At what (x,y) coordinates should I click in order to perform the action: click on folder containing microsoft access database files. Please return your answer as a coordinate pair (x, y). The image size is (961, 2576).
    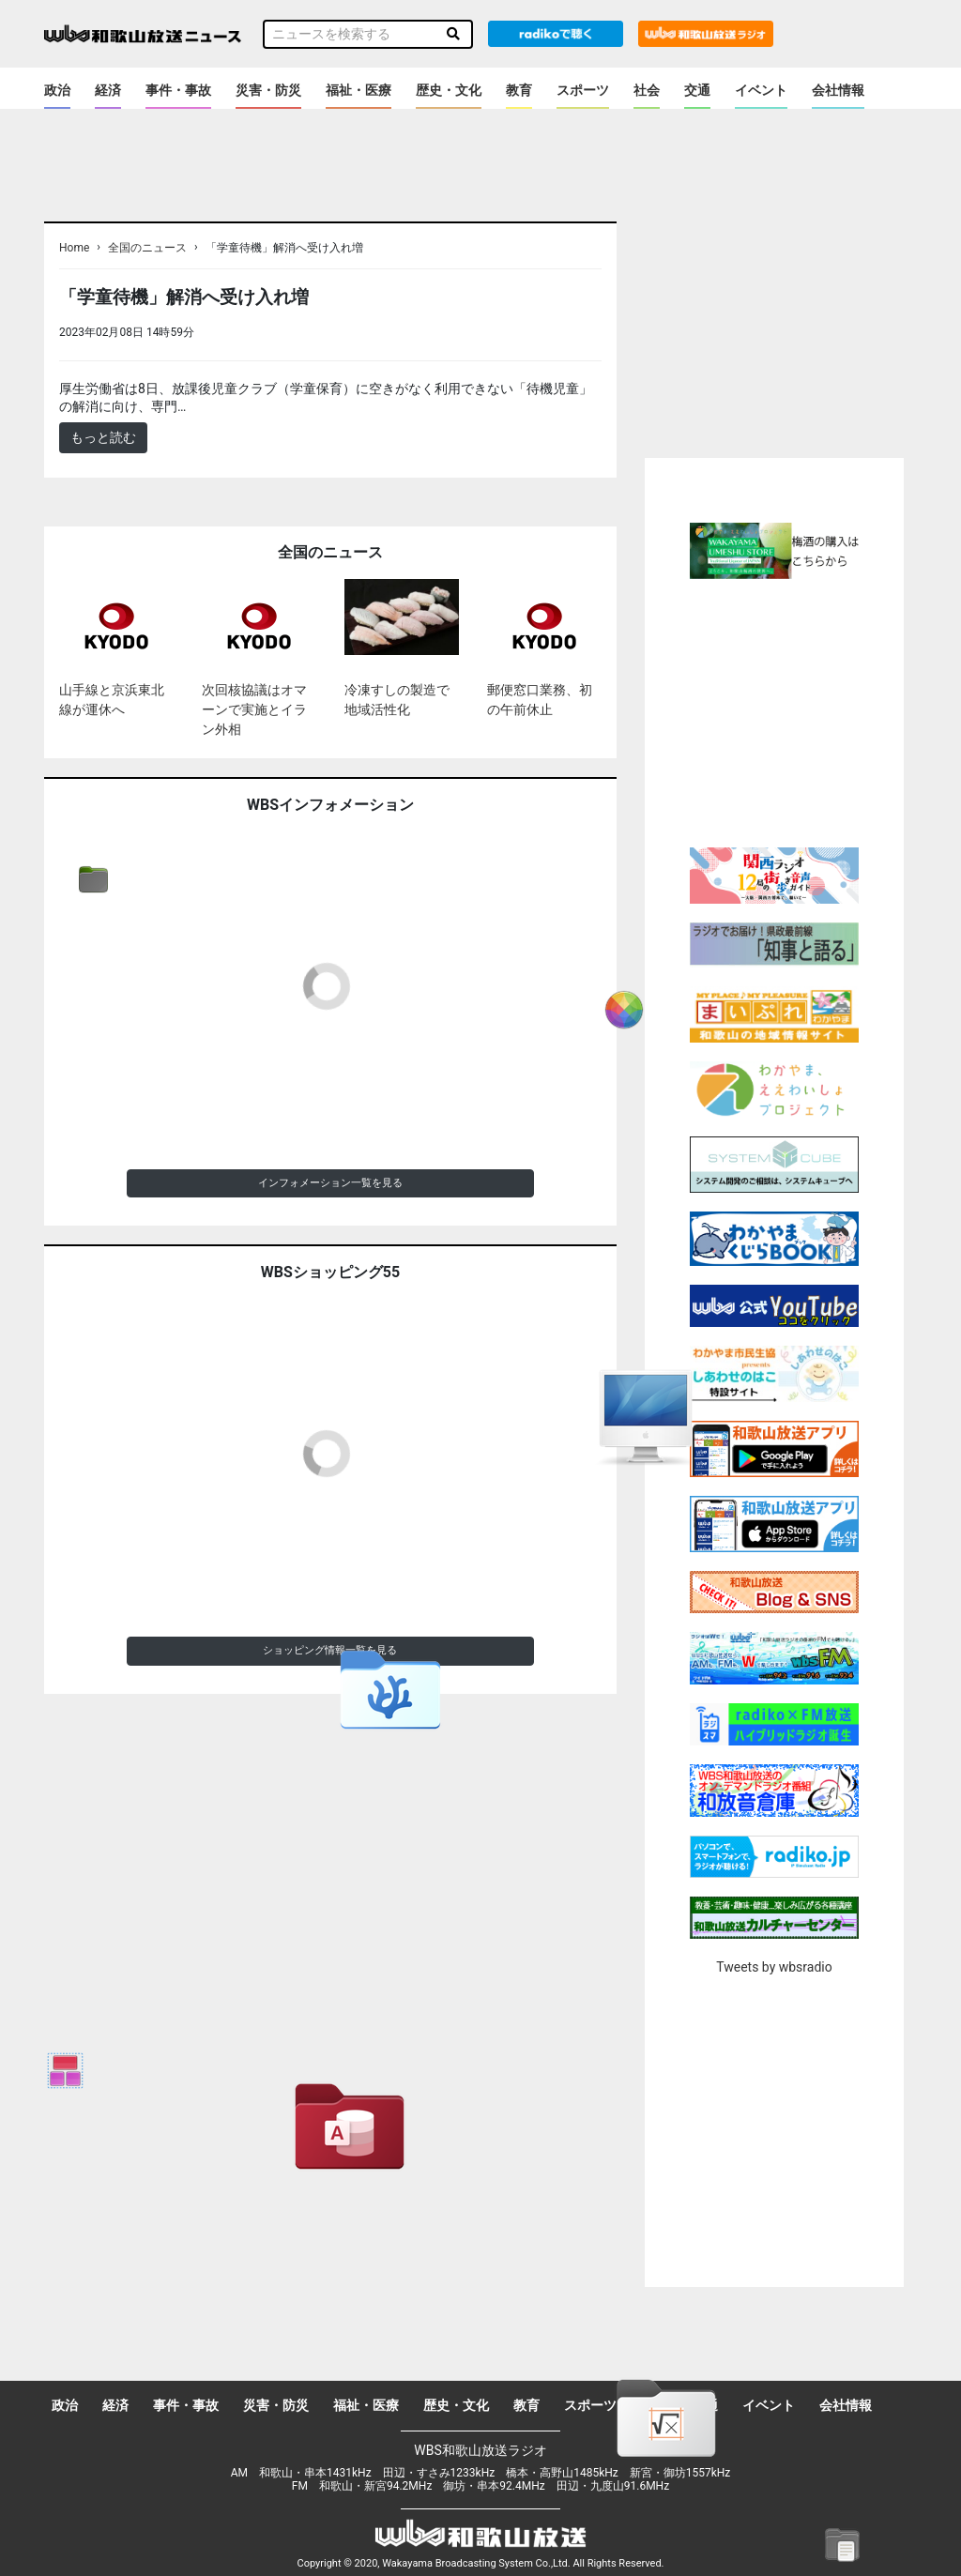
    Looking at the image, I should click on (349, 2129).